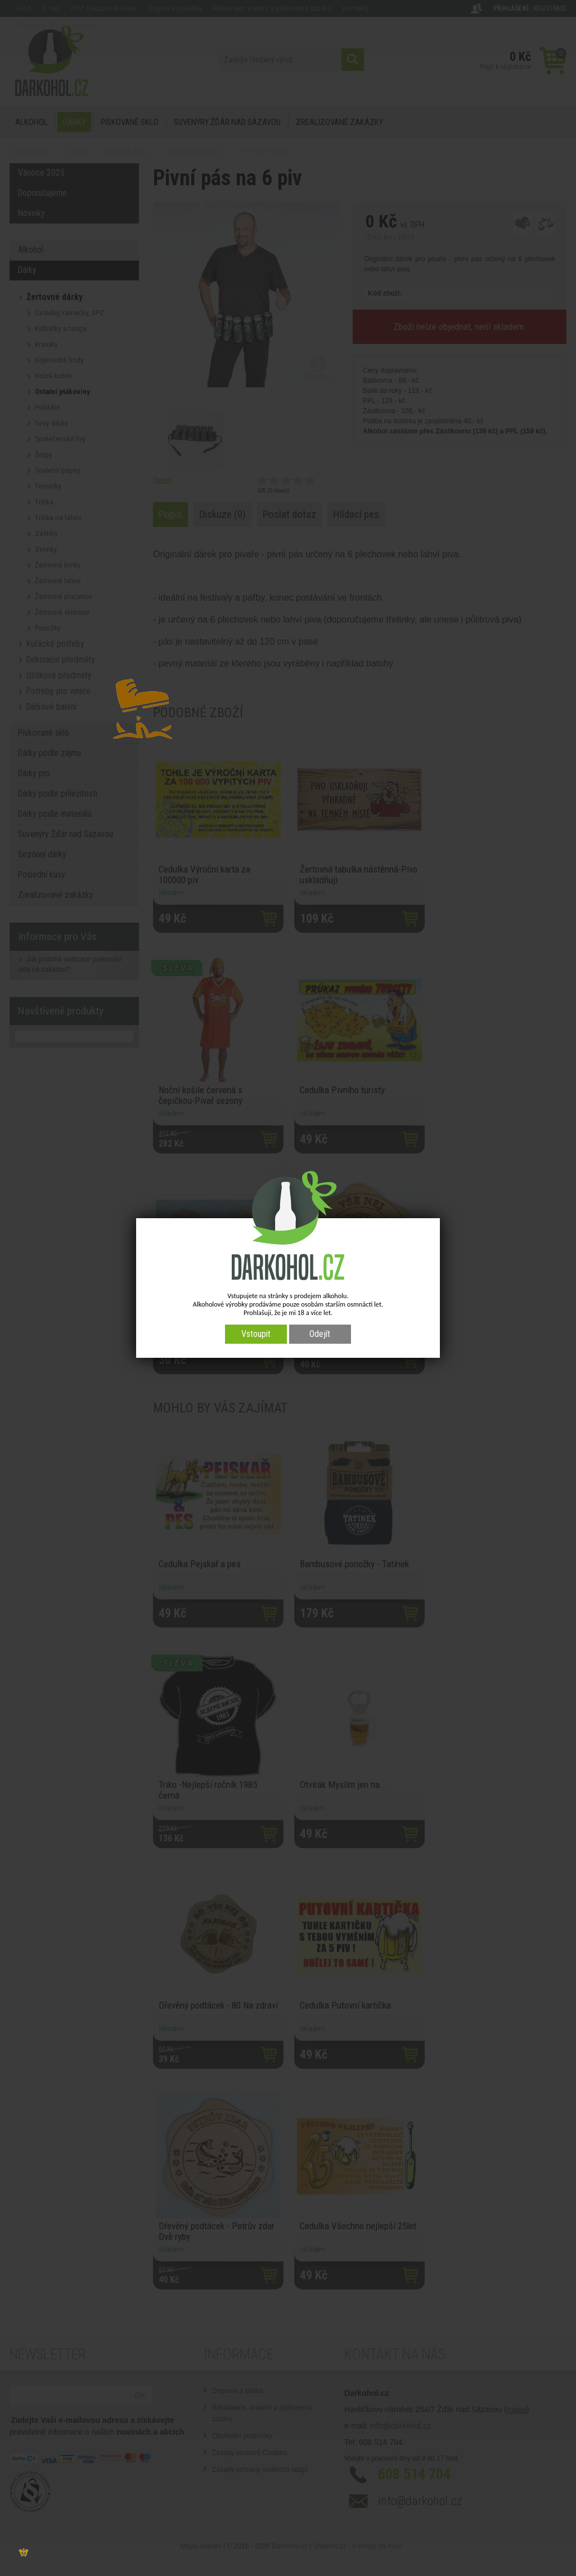 Image resolution: width=576 pixels, height=2576 pixels. What do you see at coordinates (142, 708) in the screenshot?
I see `hazard warning indicating slippery surface` at bounding box center [142, 708].